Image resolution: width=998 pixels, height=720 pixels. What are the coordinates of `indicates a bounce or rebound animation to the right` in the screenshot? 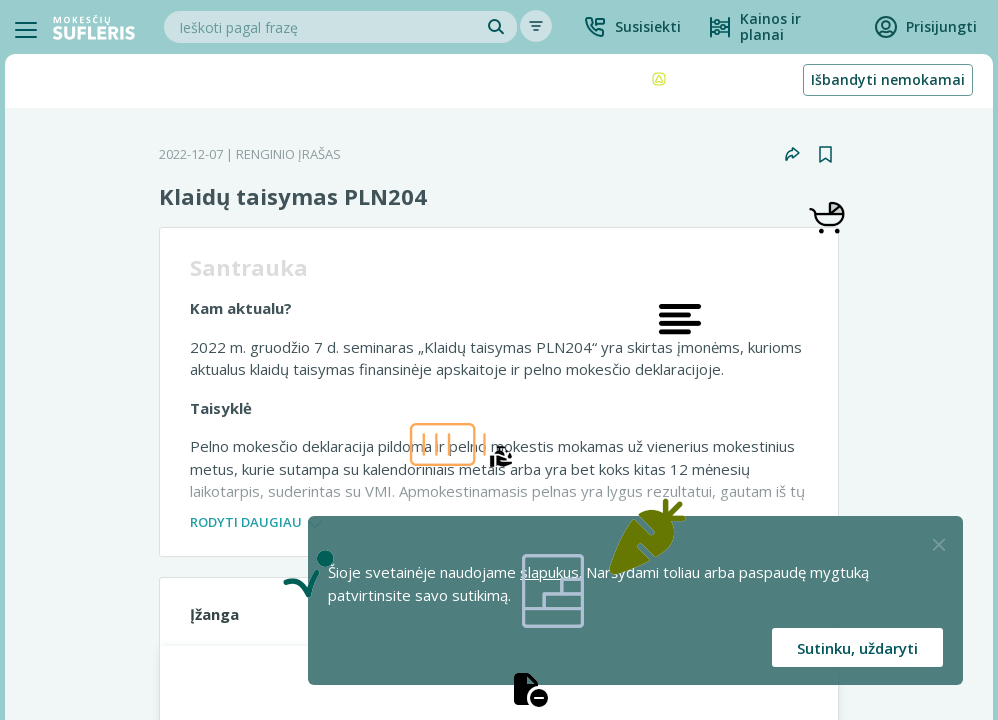 It's located at (308, 572).